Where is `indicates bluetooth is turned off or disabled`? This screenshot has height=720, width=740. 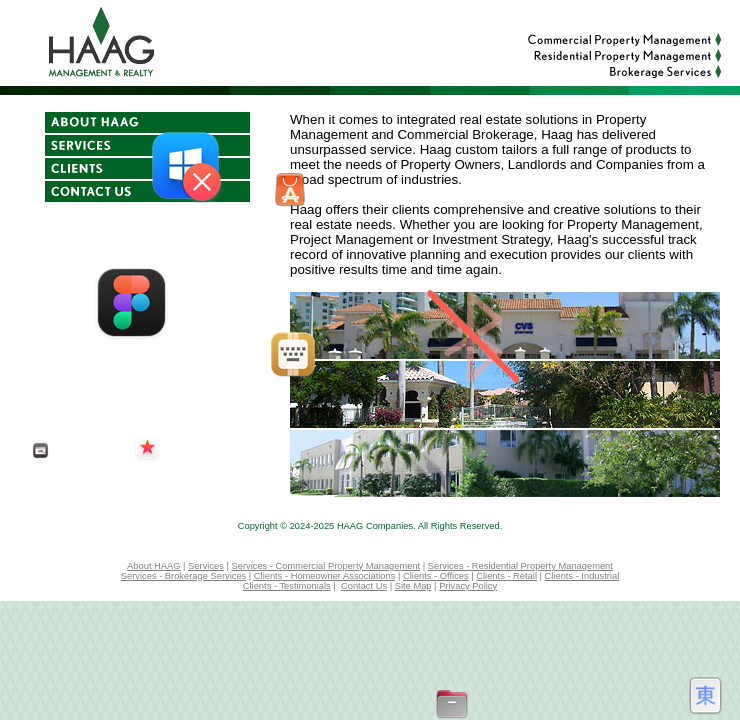
indicates bluetooth is turned off or disabled is located at coordinates (473, 336).